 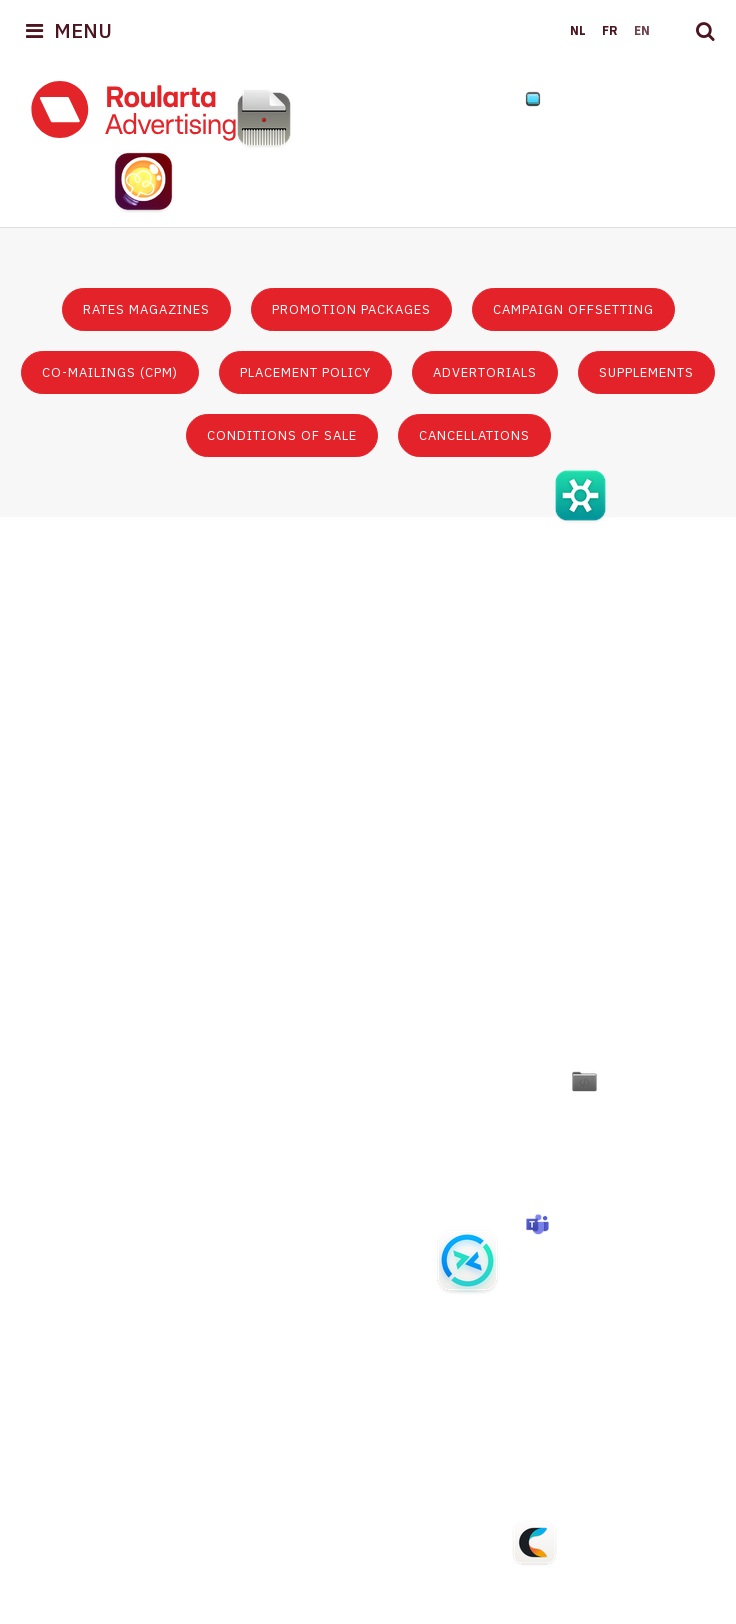 What do you see at coordinates (533, 99) in the screenshot?
I see `open window management settings` at bounding box center [533, 99].